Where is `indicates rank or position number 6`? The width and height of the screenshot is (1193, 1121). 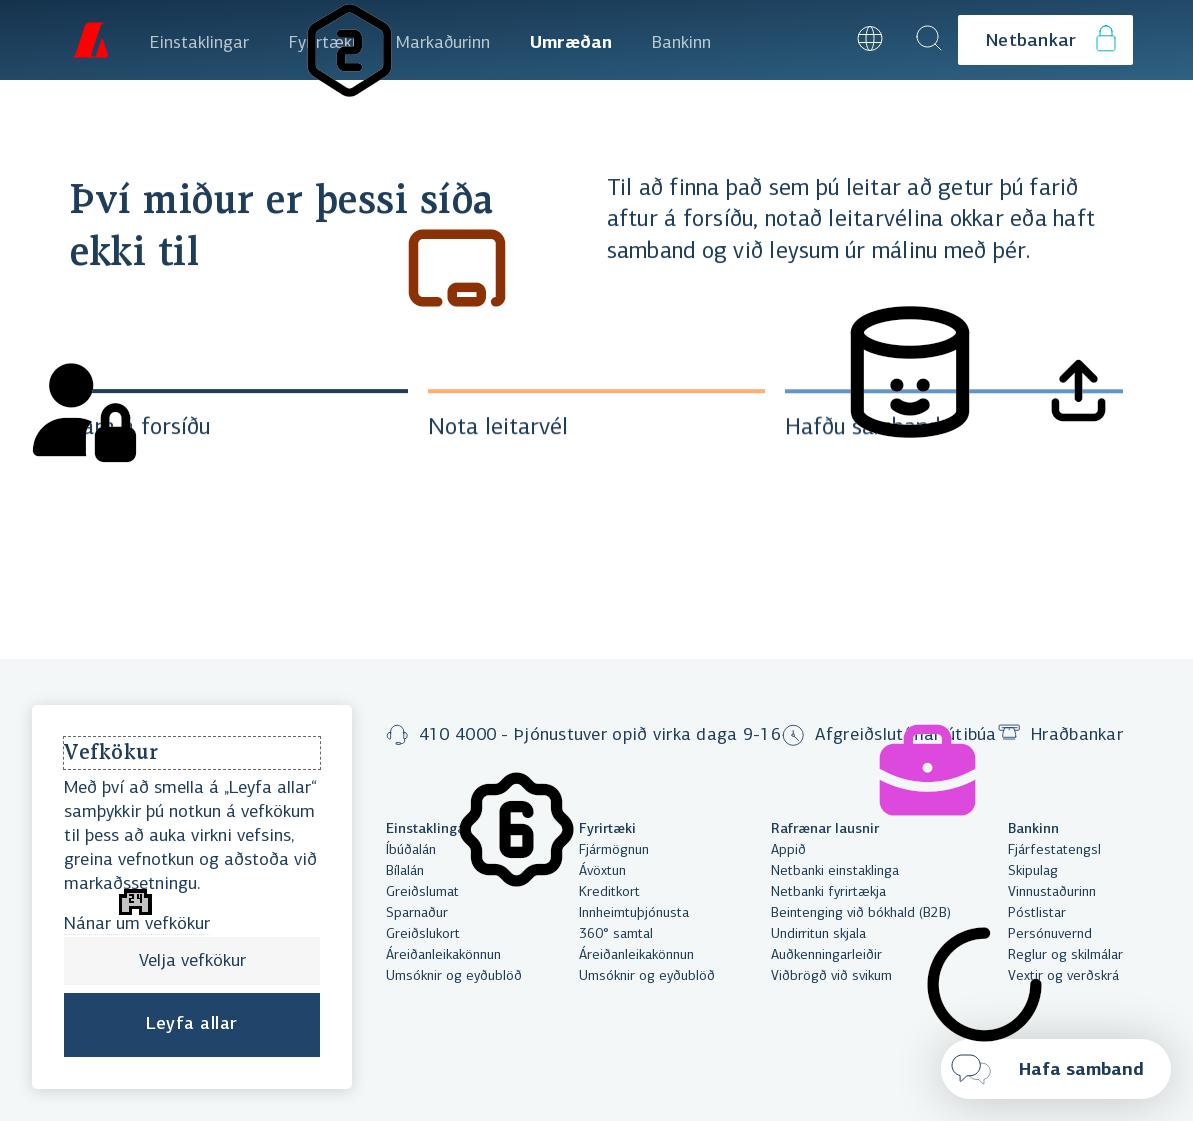 indicates rank or position number 6 is located at coordinates (516, 829).